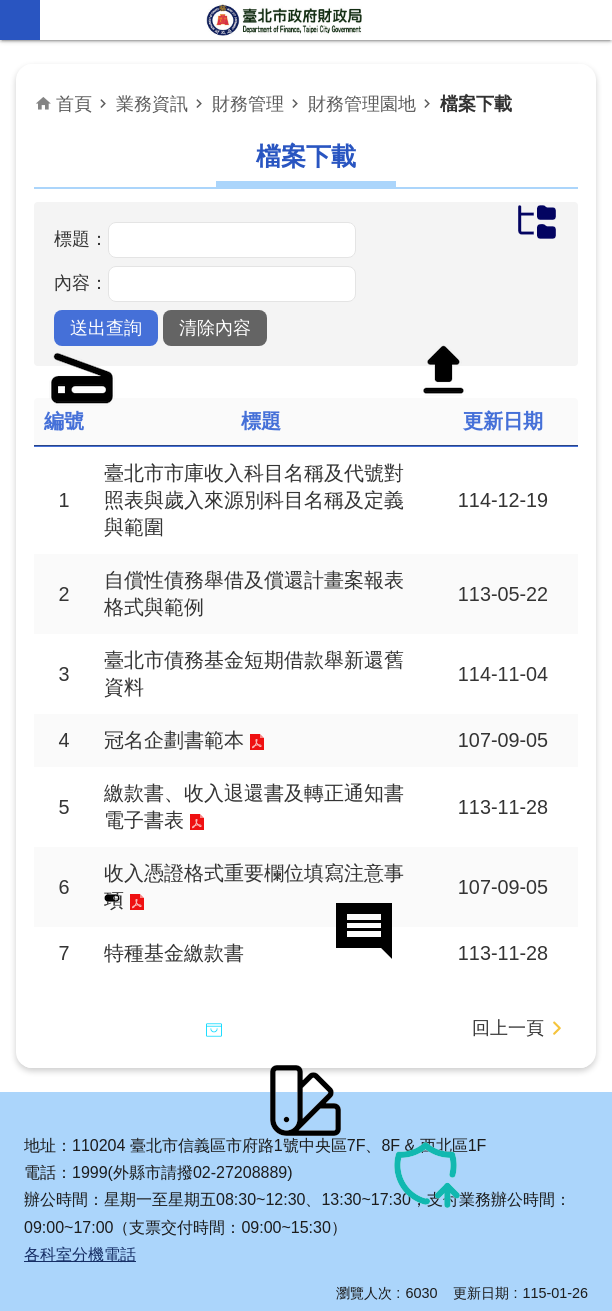  What do you see at coordinates (214, 1030) in the screenshot?
I see `view your shopping bag` at bounding box center [214, 1030].